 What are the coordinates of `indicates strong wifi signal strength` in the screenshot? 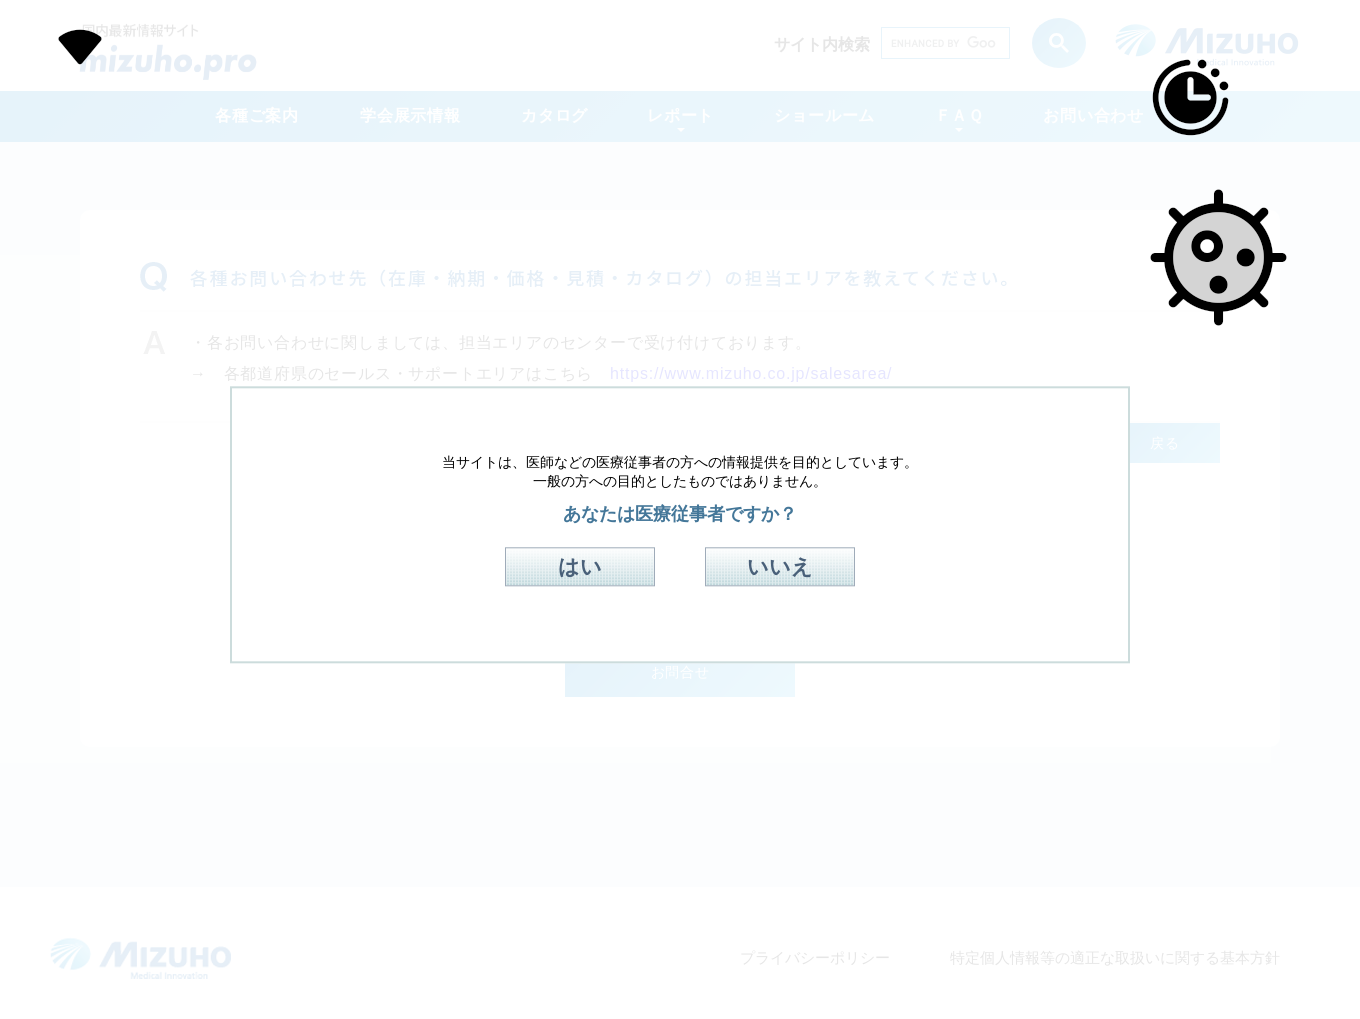 It's located at (80, 47).